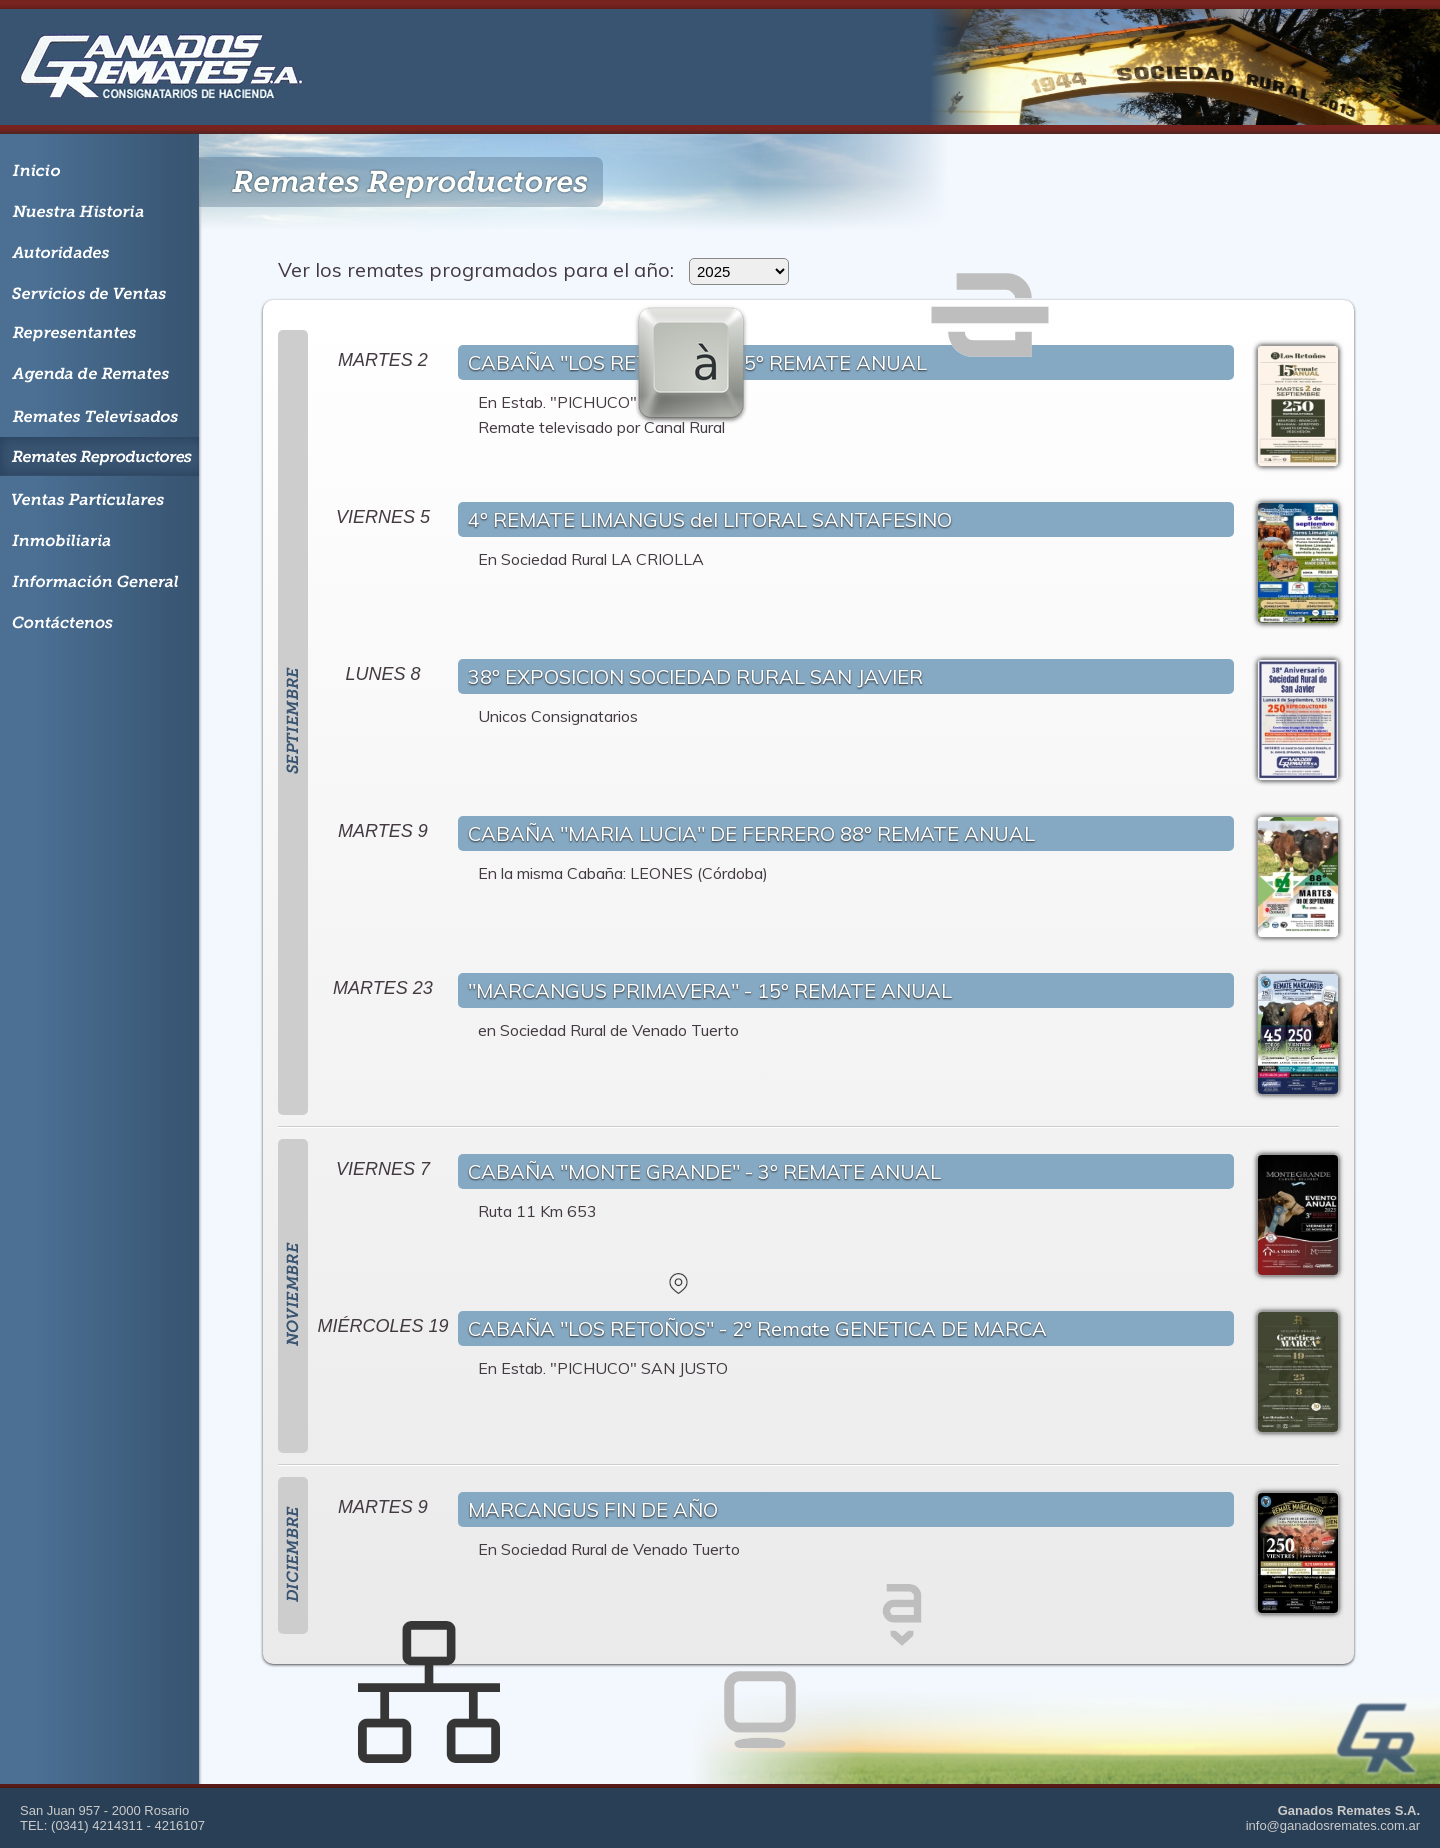  What do you see at coordinates (990, 315) in the screenshot?
I see `apply strikethrough formatting to selected text` at bounding box center [990, 315].